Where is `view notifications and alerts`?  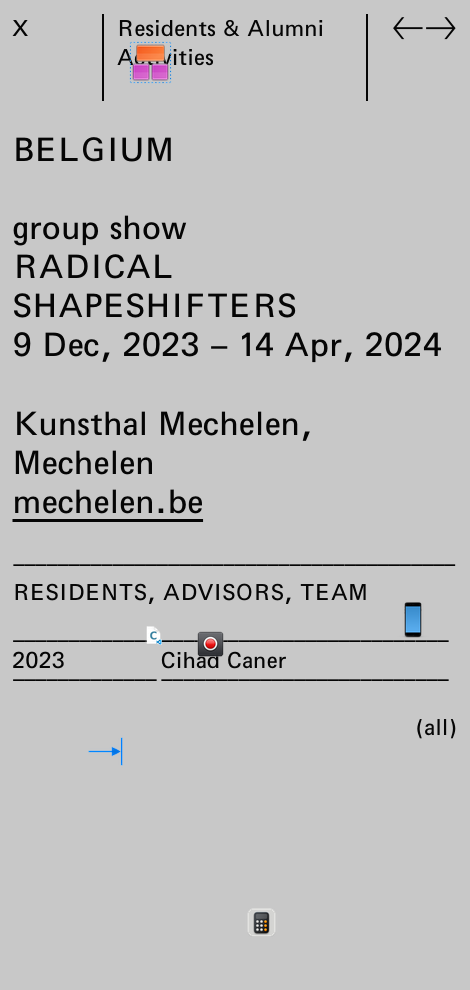
view notifications and alerts is located at coordinates (210, 644).